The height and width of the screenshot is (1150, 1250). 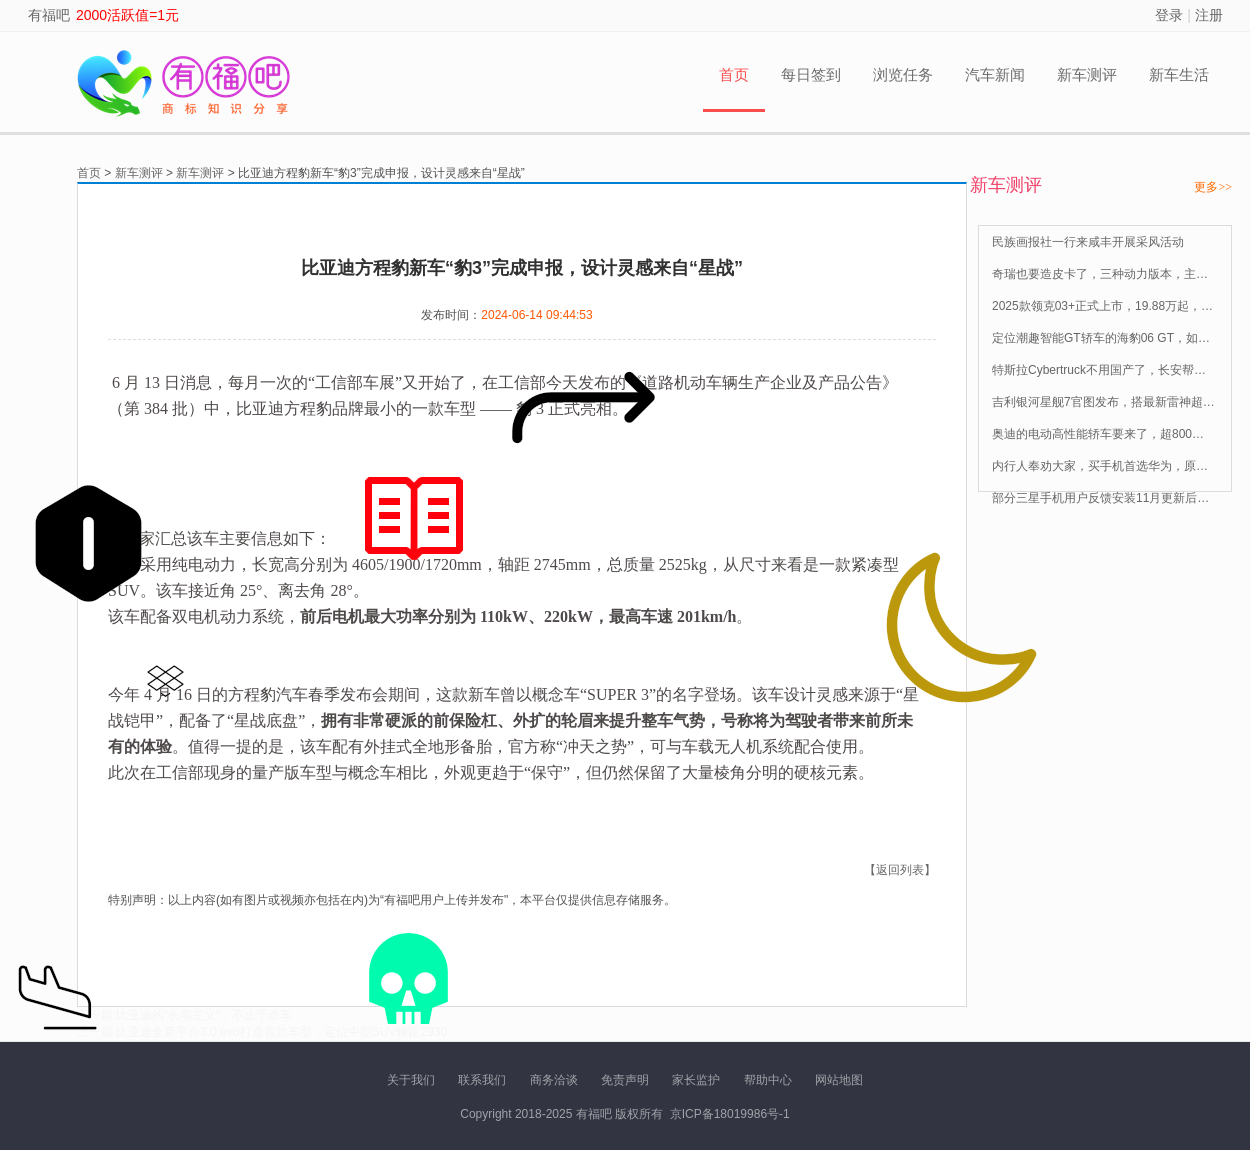 I want to click on indicates flight arrival or landing status, so click(x=53, y=997).